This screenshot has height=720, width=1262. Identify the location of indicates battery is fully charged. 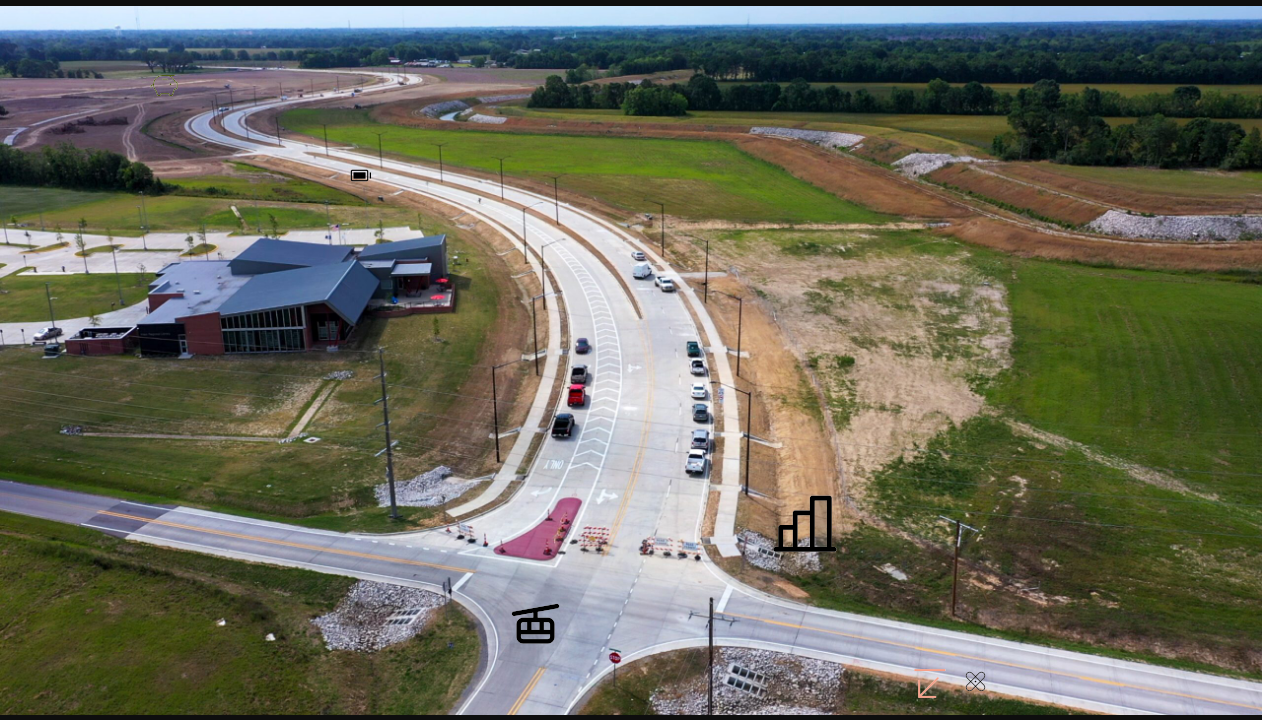
(360, 175).